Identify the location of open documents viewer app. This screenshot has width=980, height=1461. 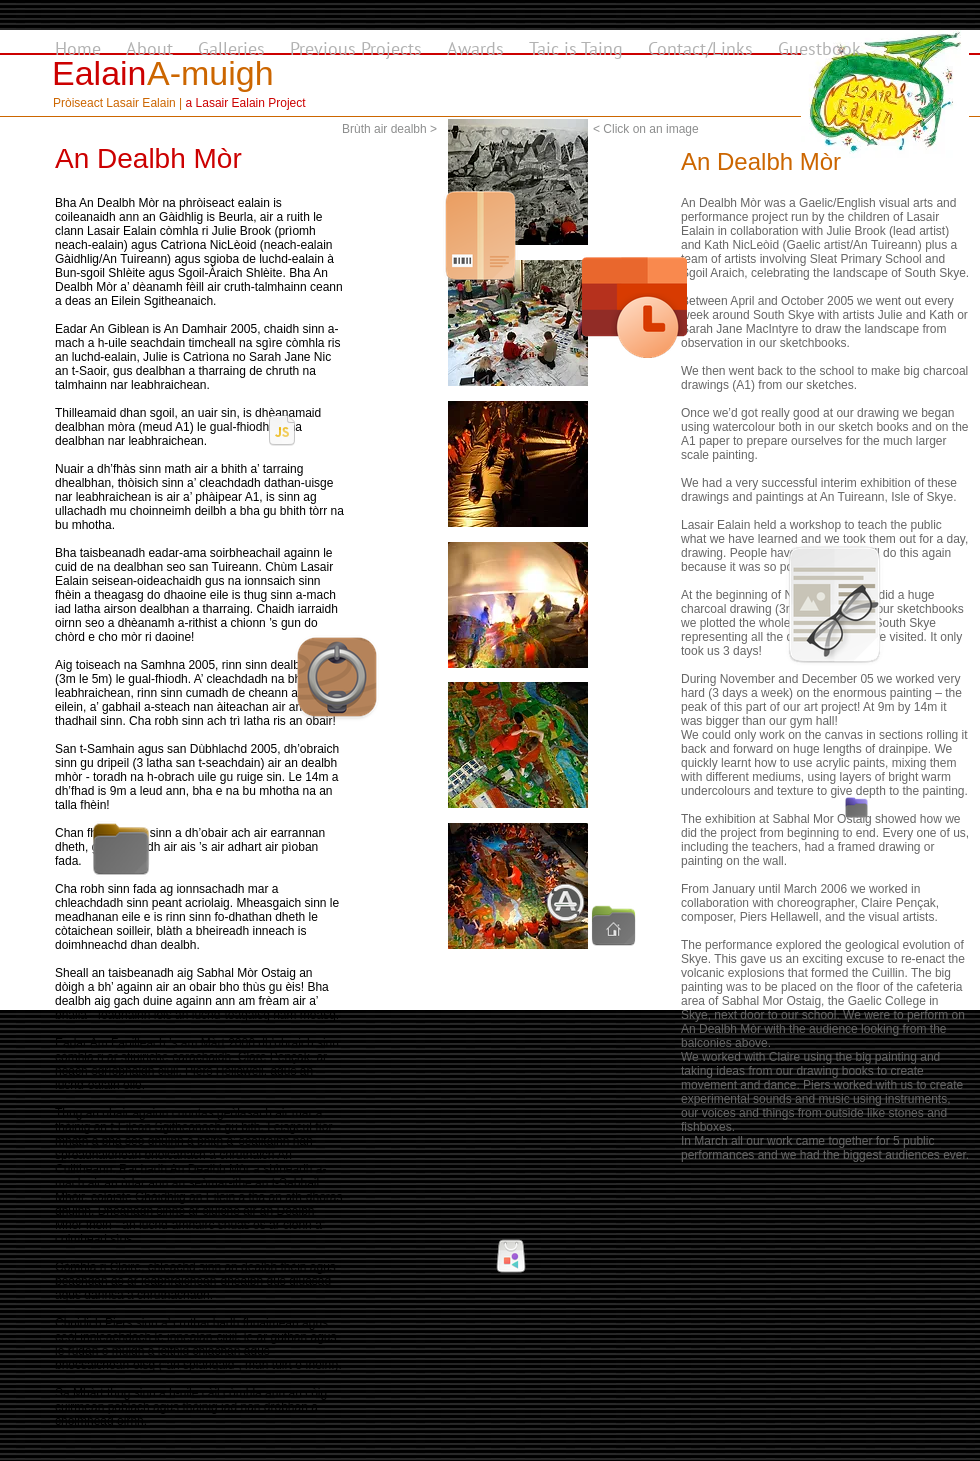
(834, 604).